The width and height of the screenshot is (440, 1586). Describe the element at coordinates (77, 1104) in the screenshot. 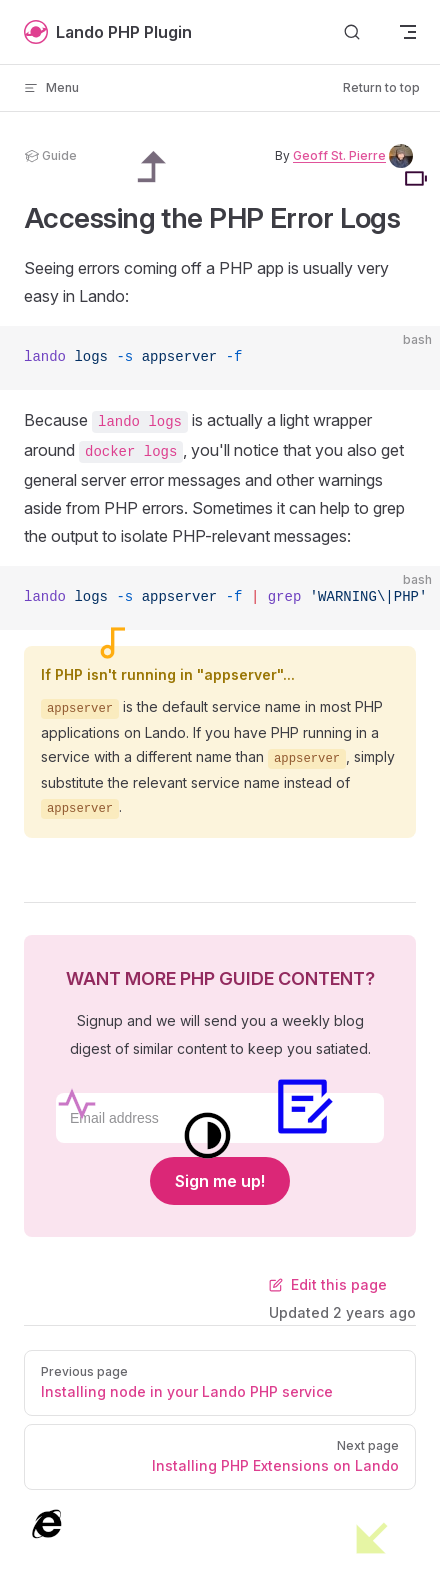

I see `view health or heart rate data` at that location.